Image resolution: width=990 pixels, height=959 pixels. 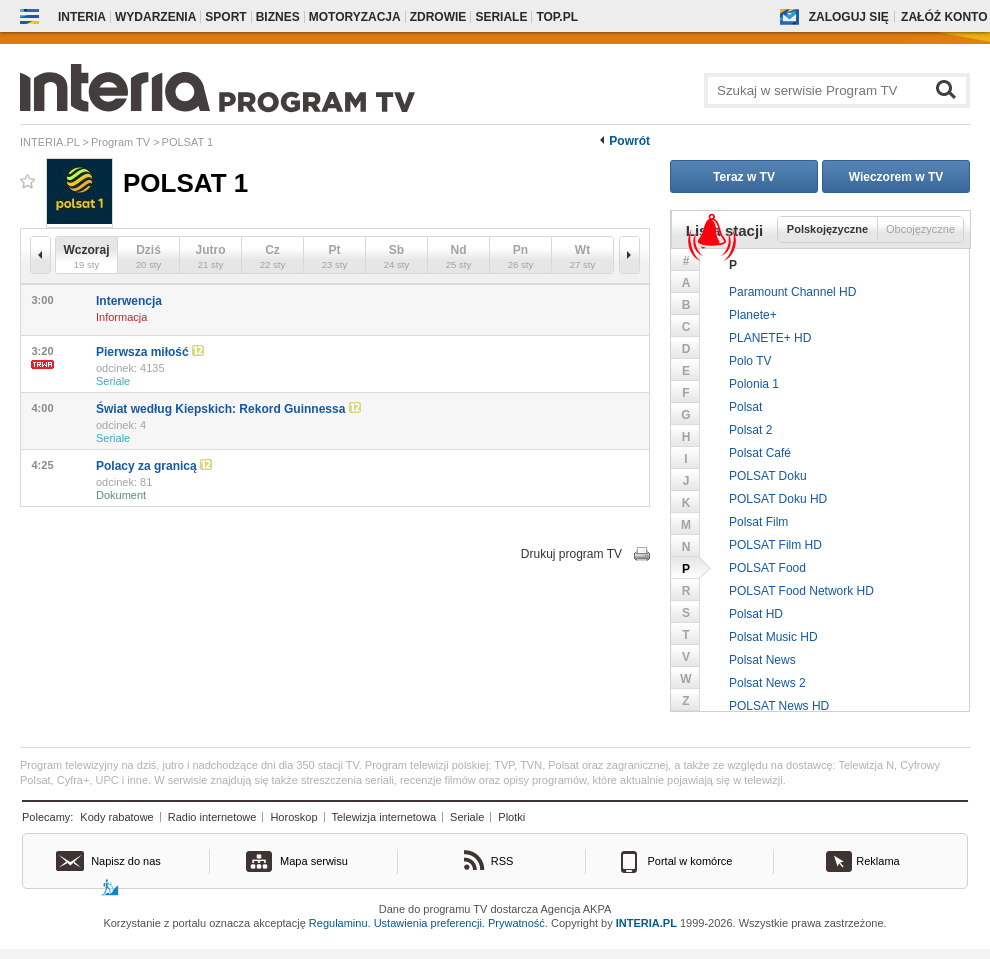 What do you see at coordinates (712, 237) in the screenshot?
I see `indicates new notifications or alerts` at bounding box center [712, 237].